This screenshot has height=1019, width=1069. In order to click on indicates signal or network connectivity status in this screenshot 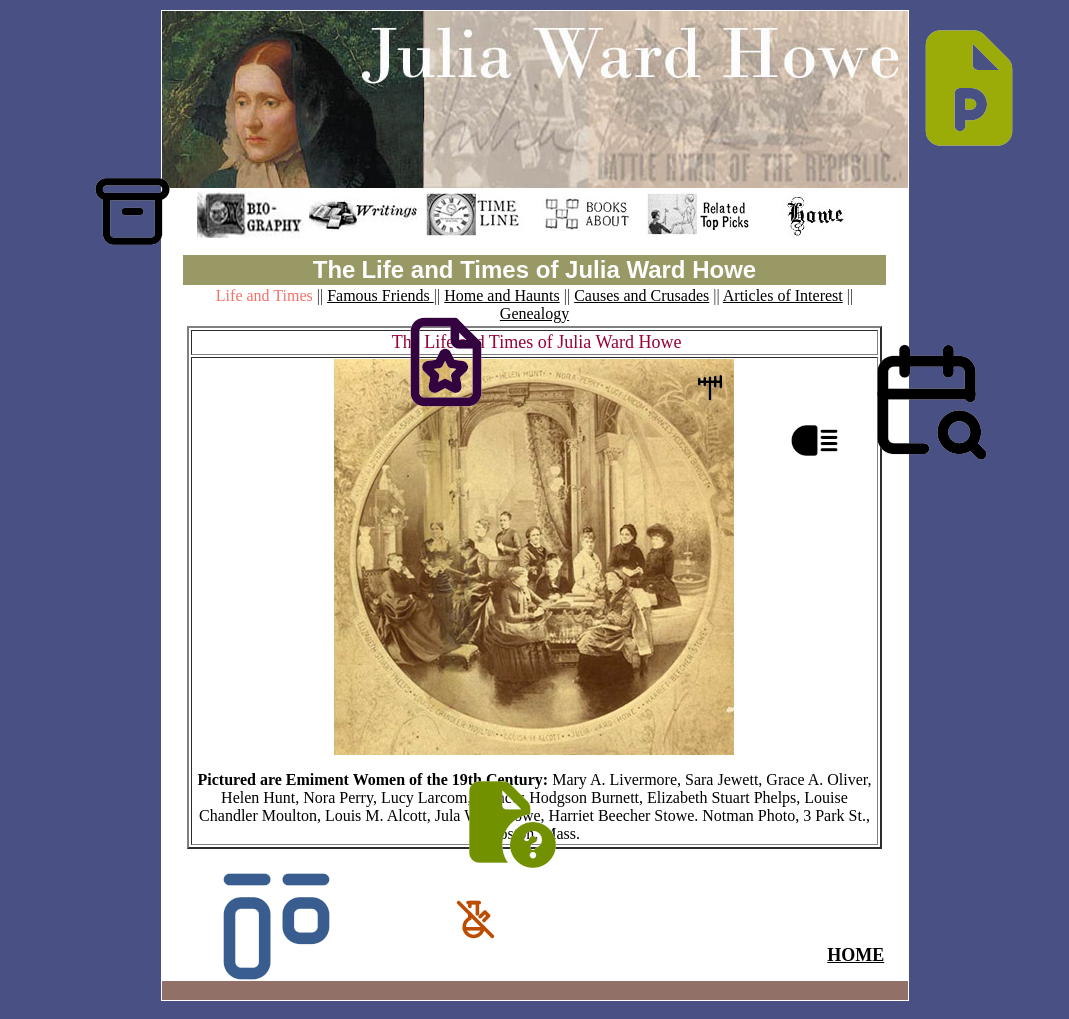, I will do `click(710, 387)`.